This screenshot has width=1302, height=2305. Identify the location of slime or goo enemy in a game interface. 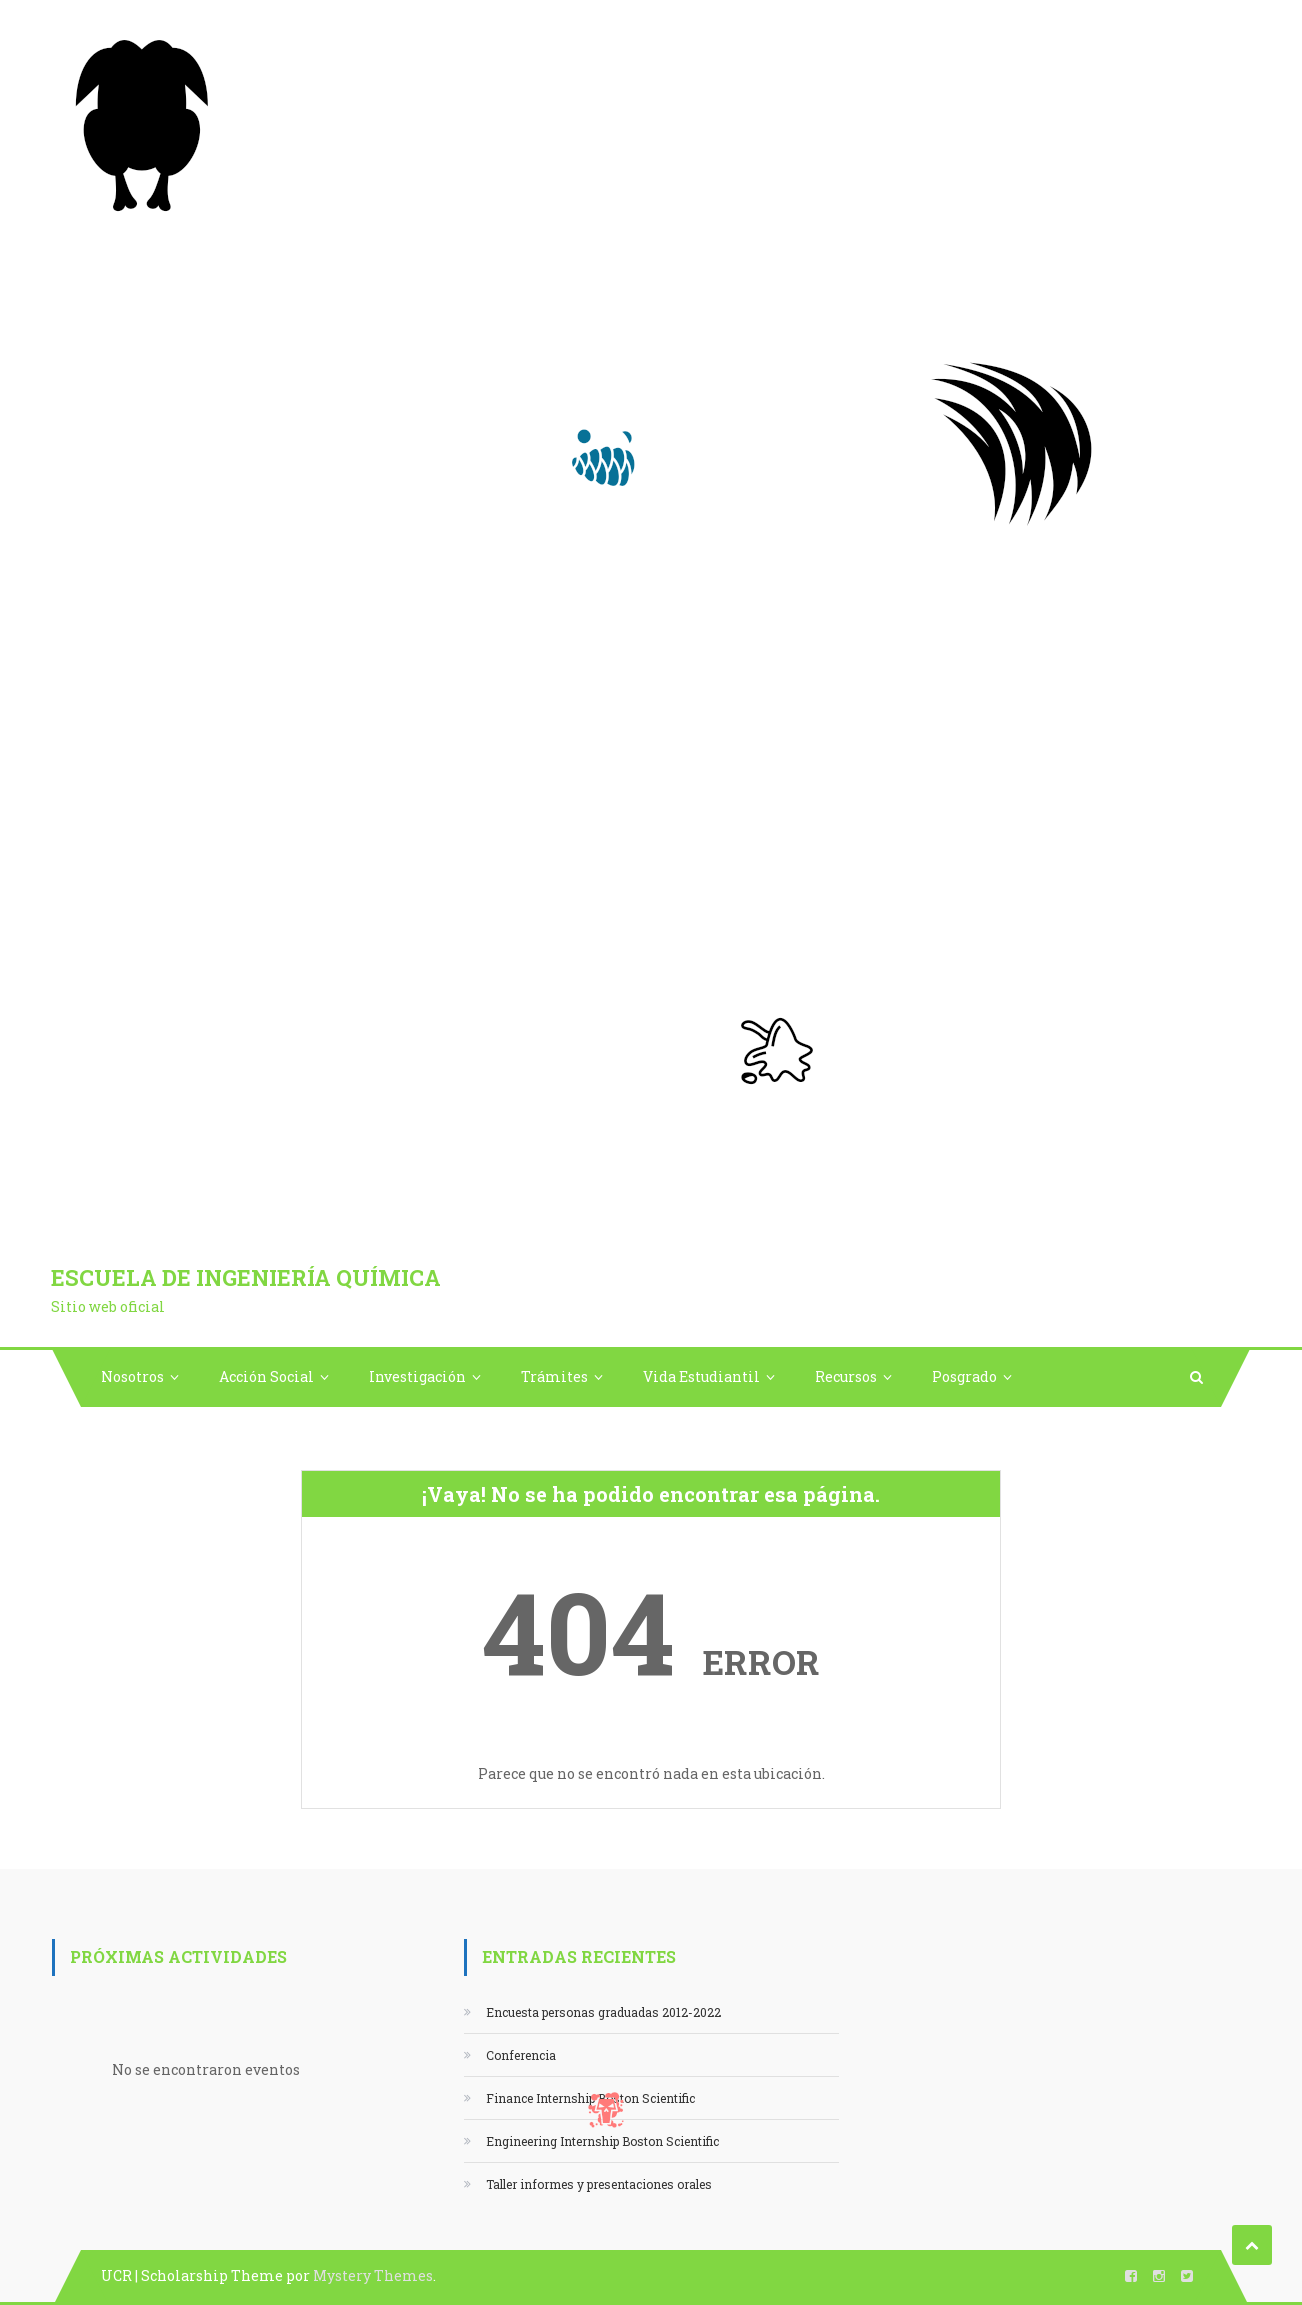
(777, 1051).